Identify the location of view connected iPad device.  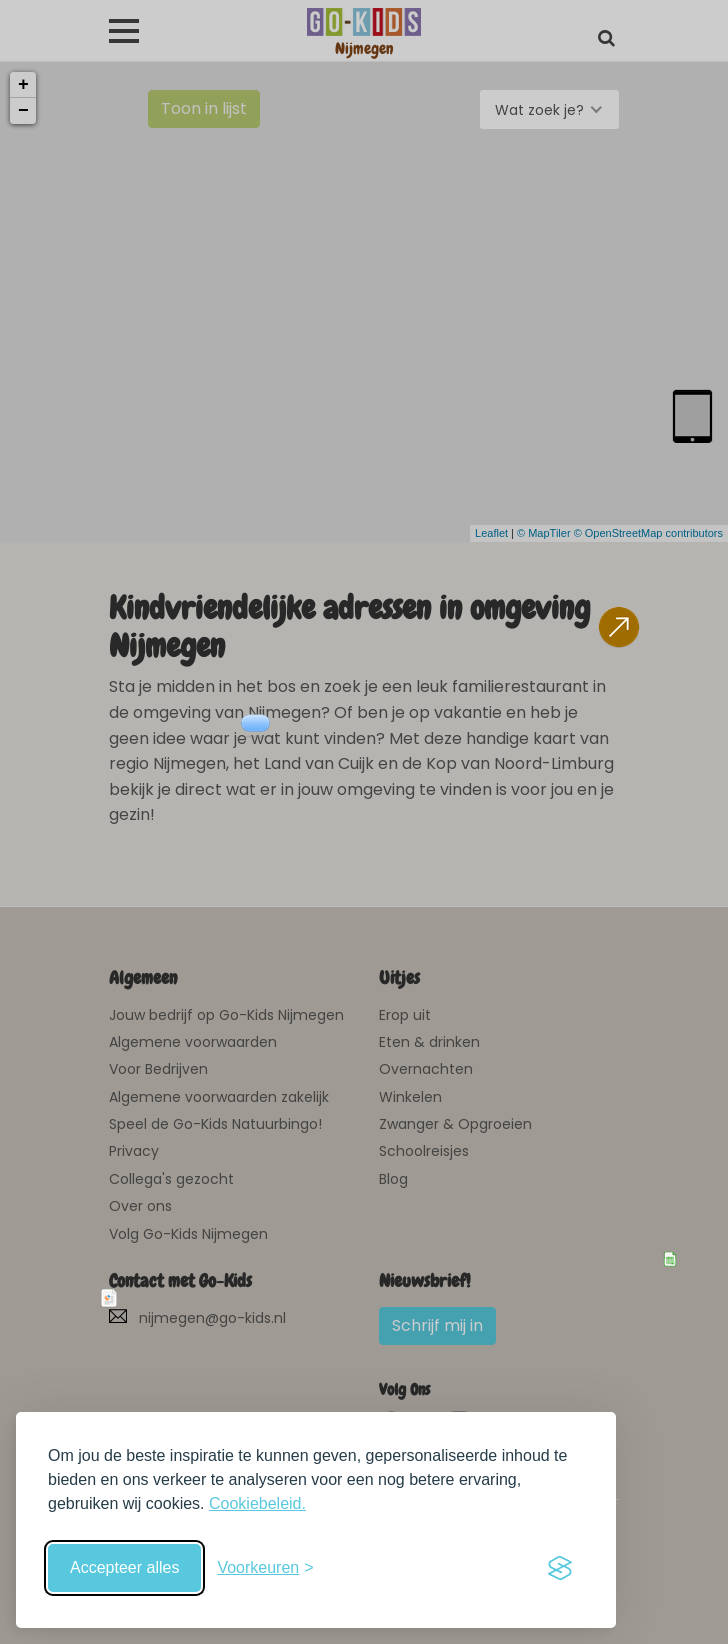
(692, 415).